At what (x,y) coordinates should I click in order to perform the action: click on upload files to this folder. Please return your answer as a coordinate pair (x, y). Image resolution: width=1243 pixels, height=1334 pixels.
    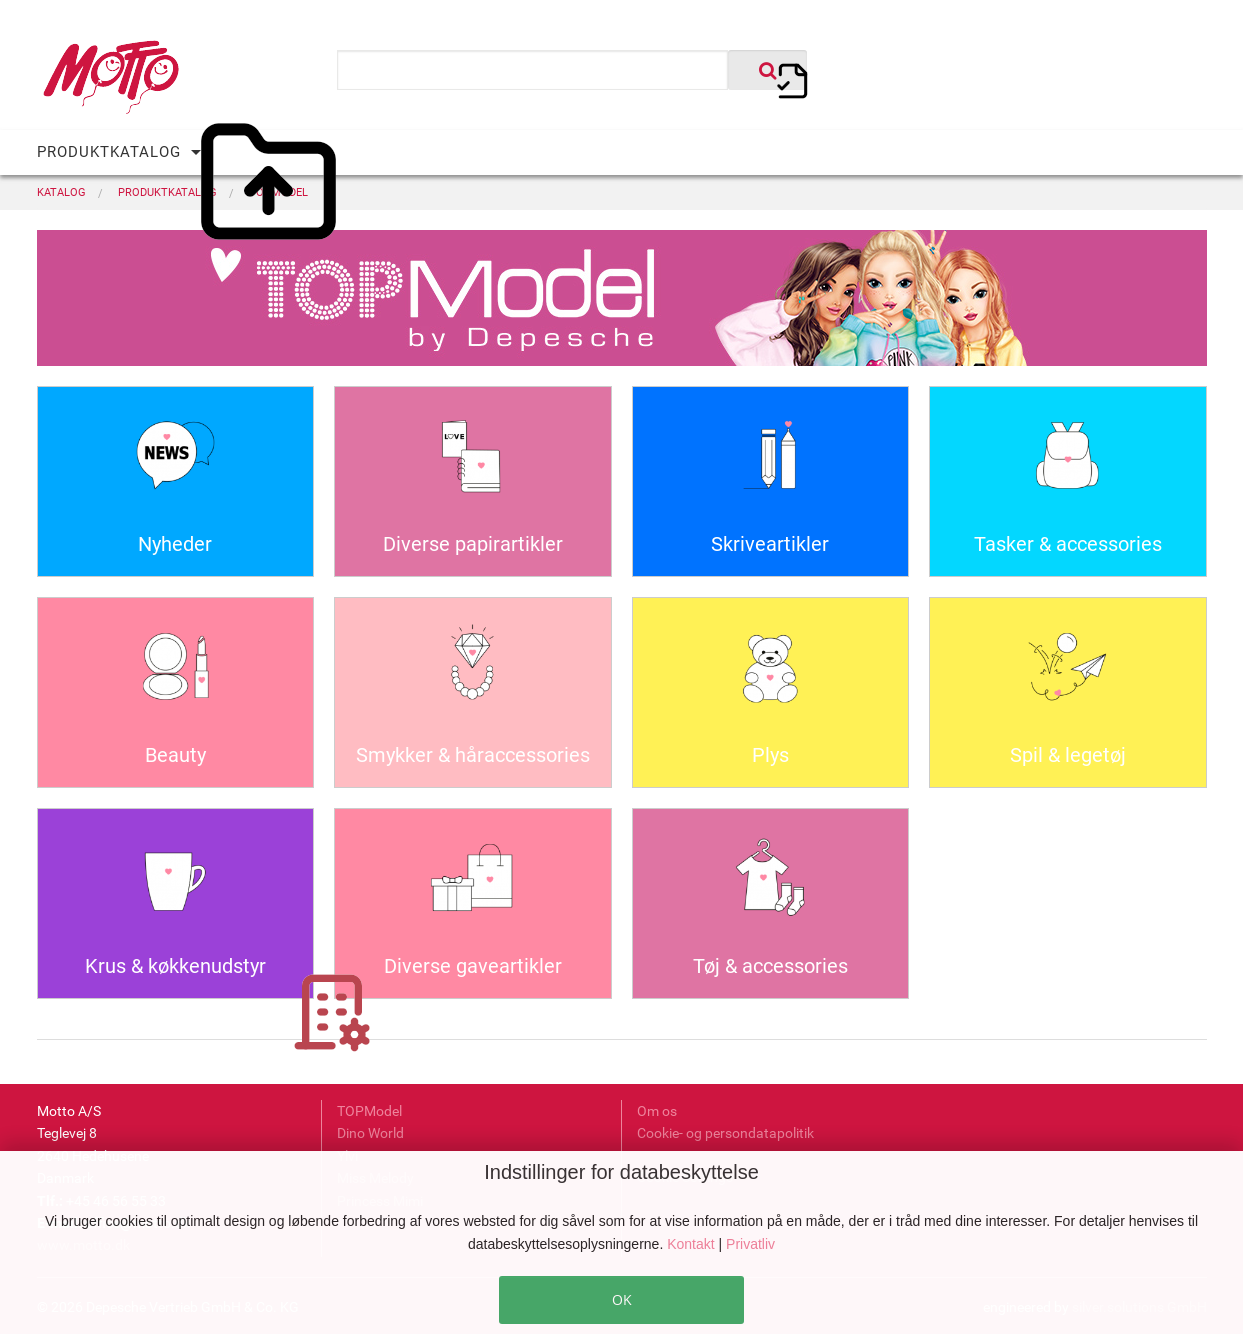
    Looking at the image, I should click on (268, 184).